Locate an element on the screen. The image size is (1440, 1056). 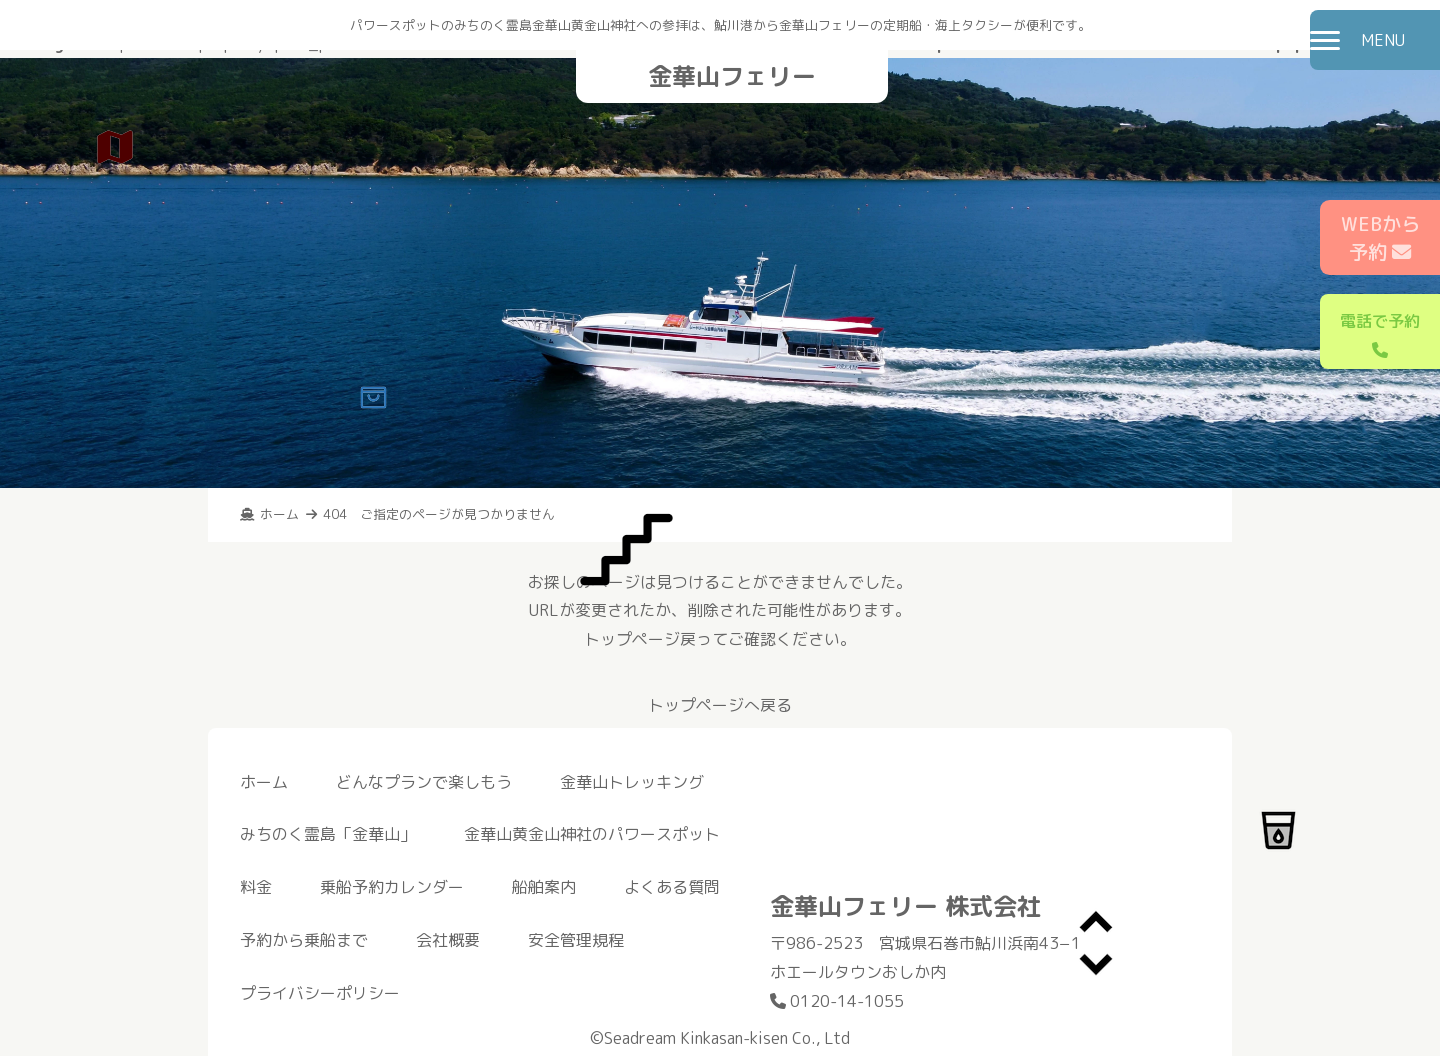
indicates stairs or stairway access is located at coordinates (626, 547).